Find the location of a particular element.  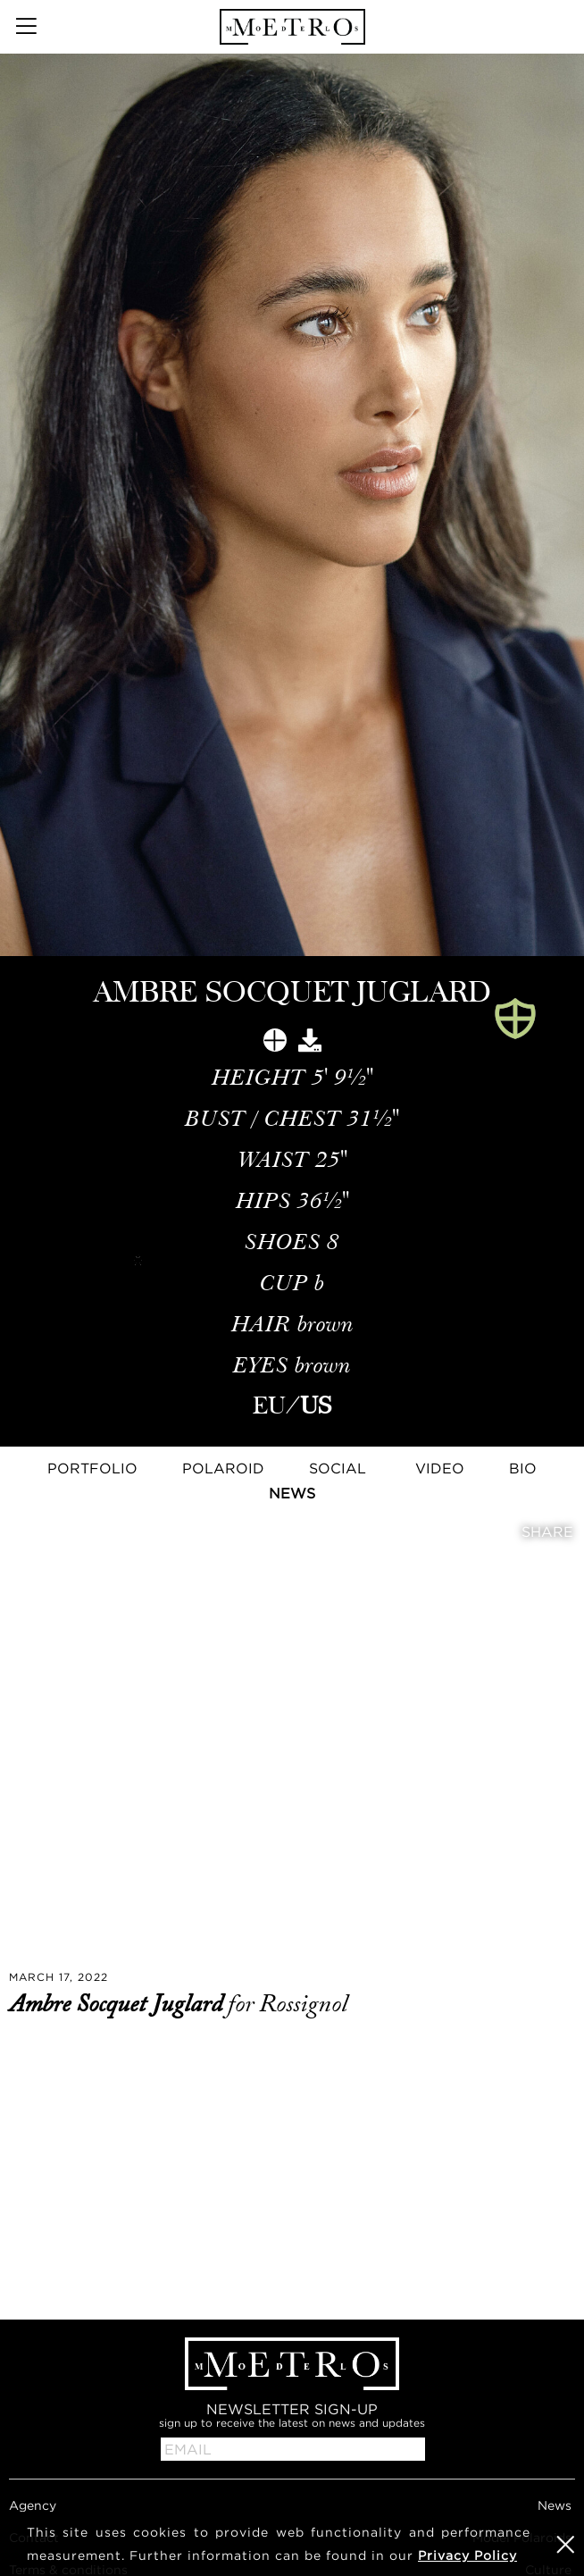

privacy or security settings with multiple protection layers is located at coordinates (515, 1019).